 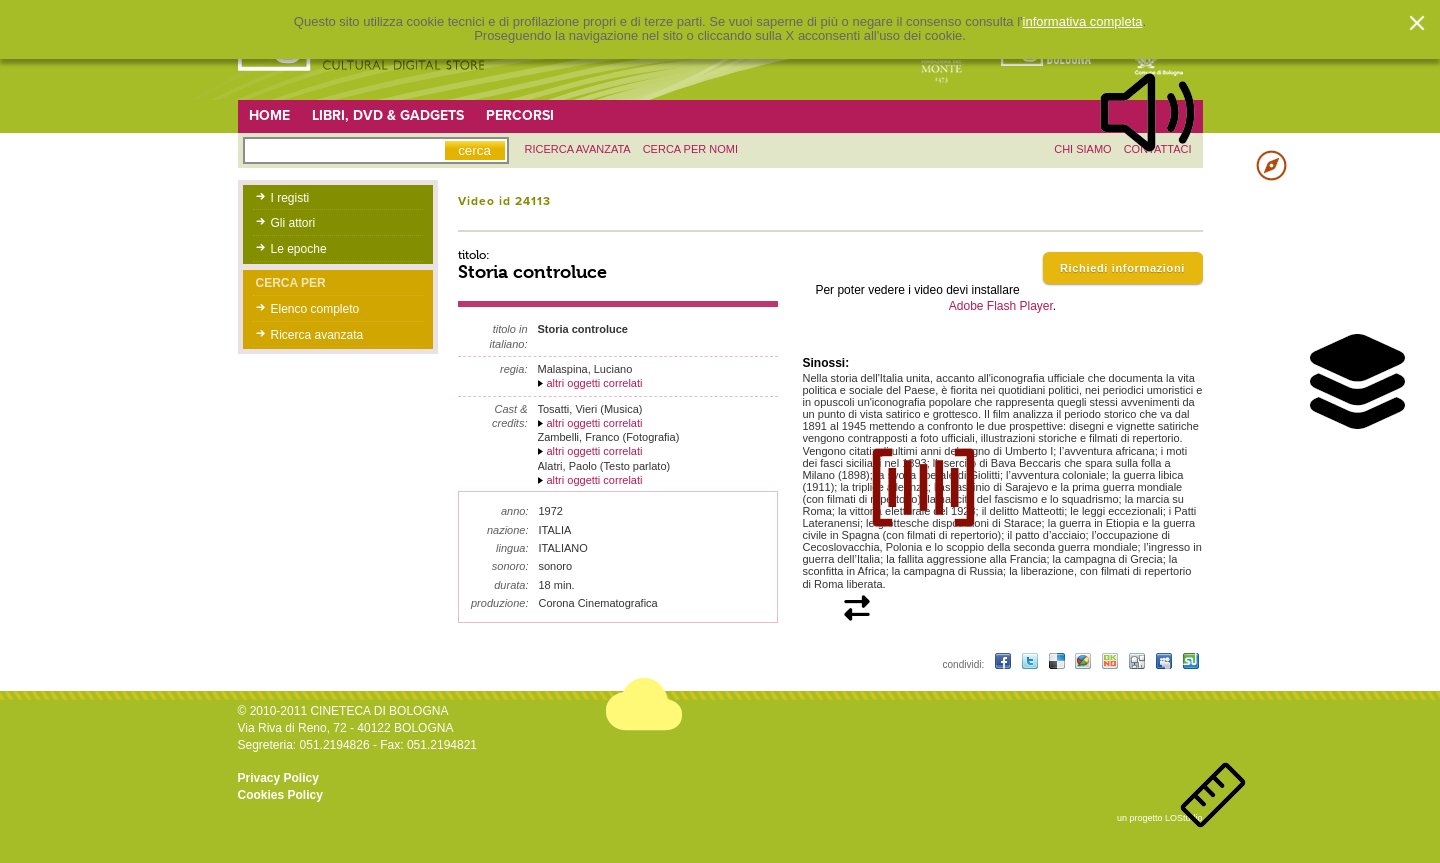 I want to click on view or manage layers, so click(x=1357, y=381).